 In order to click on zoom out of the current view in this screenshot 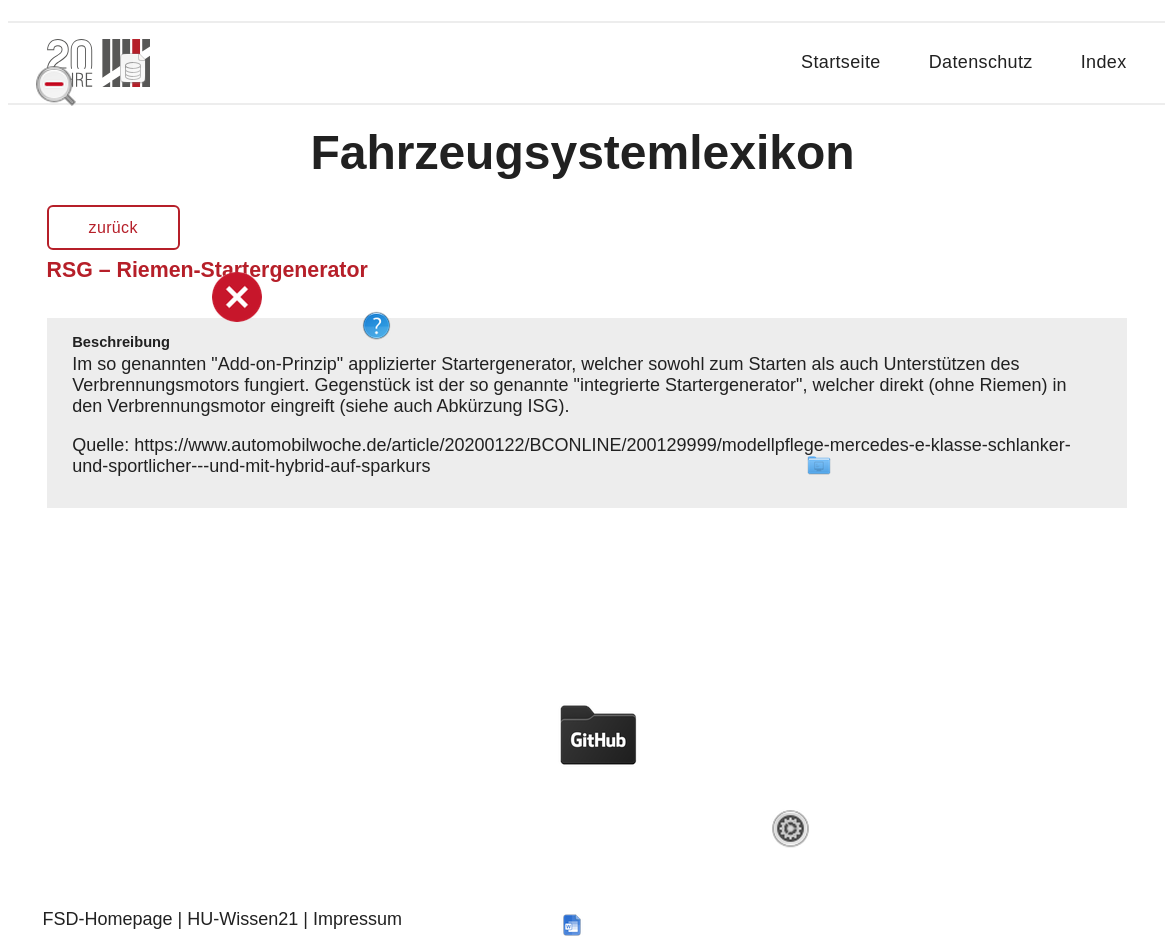, I will do `click(56, 86)`.